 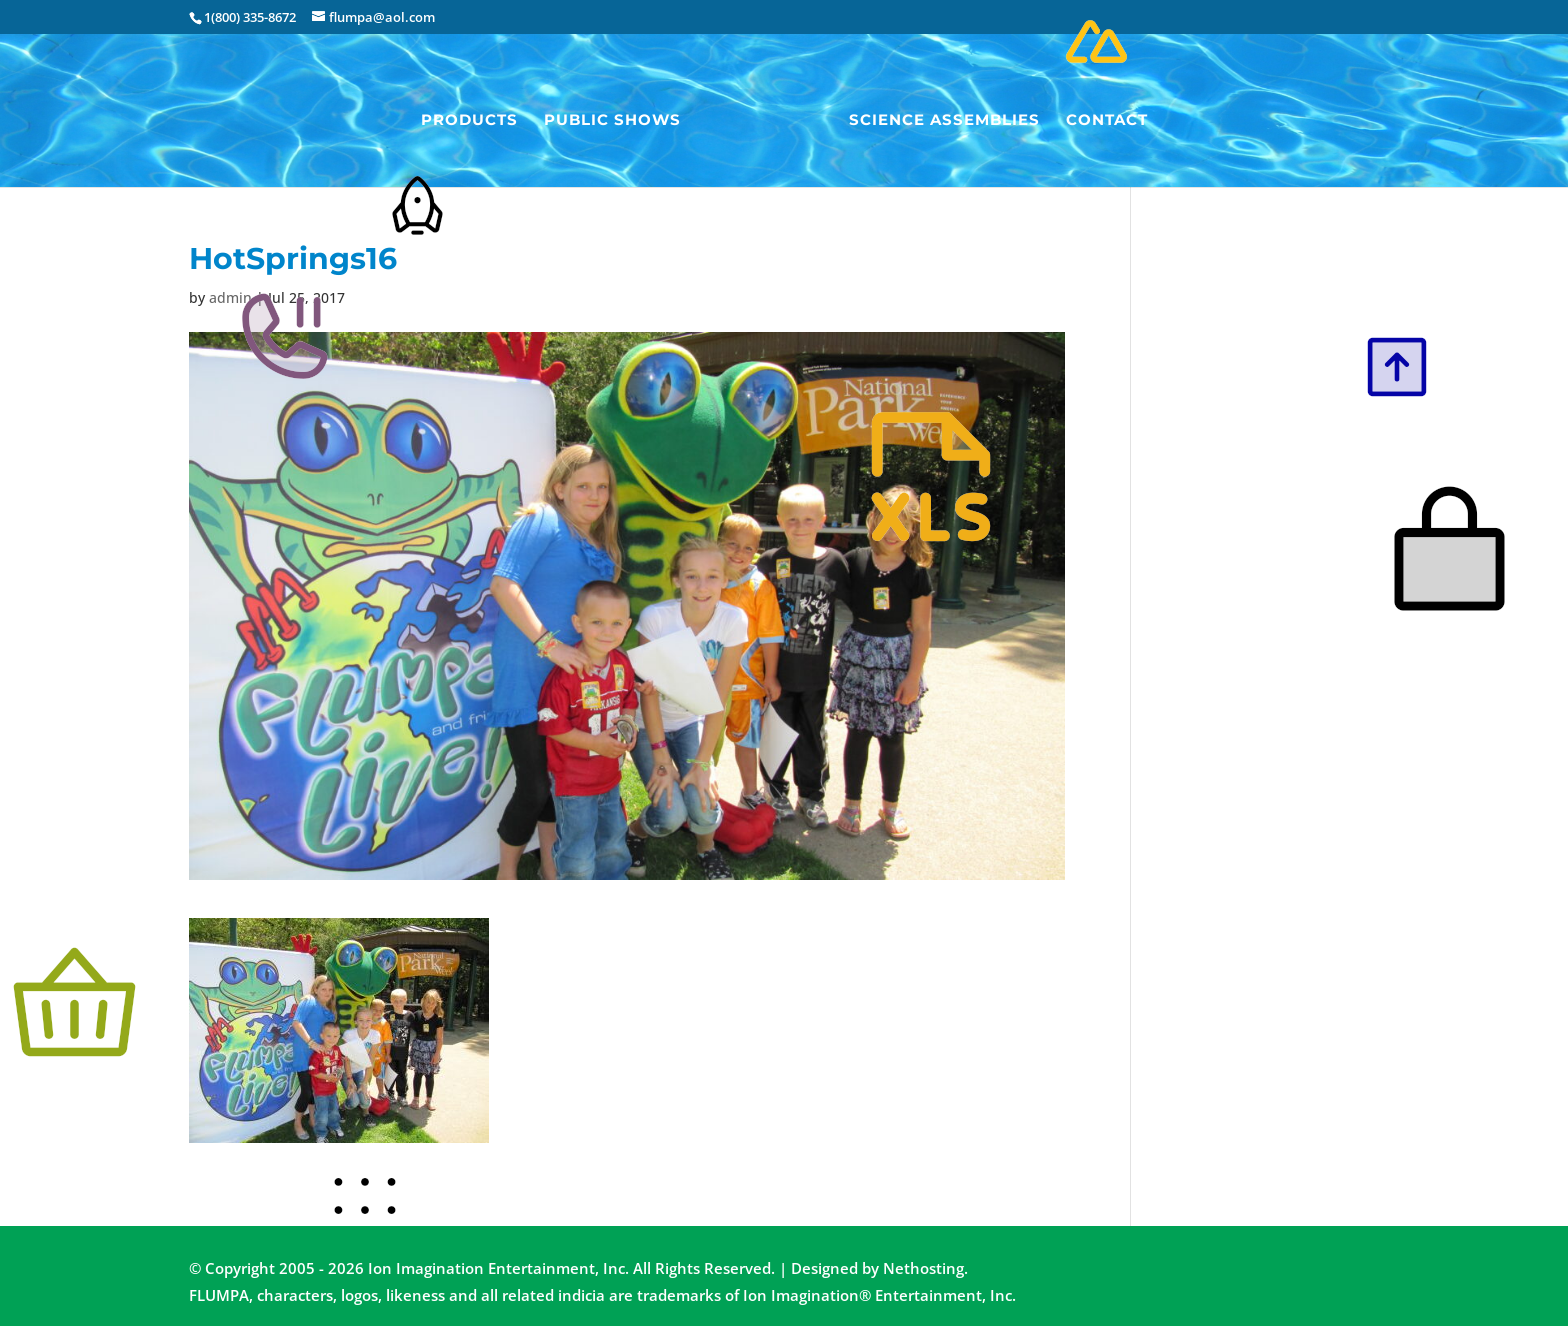 I want to click on upload a file or content, so click(x=1397, y=367).